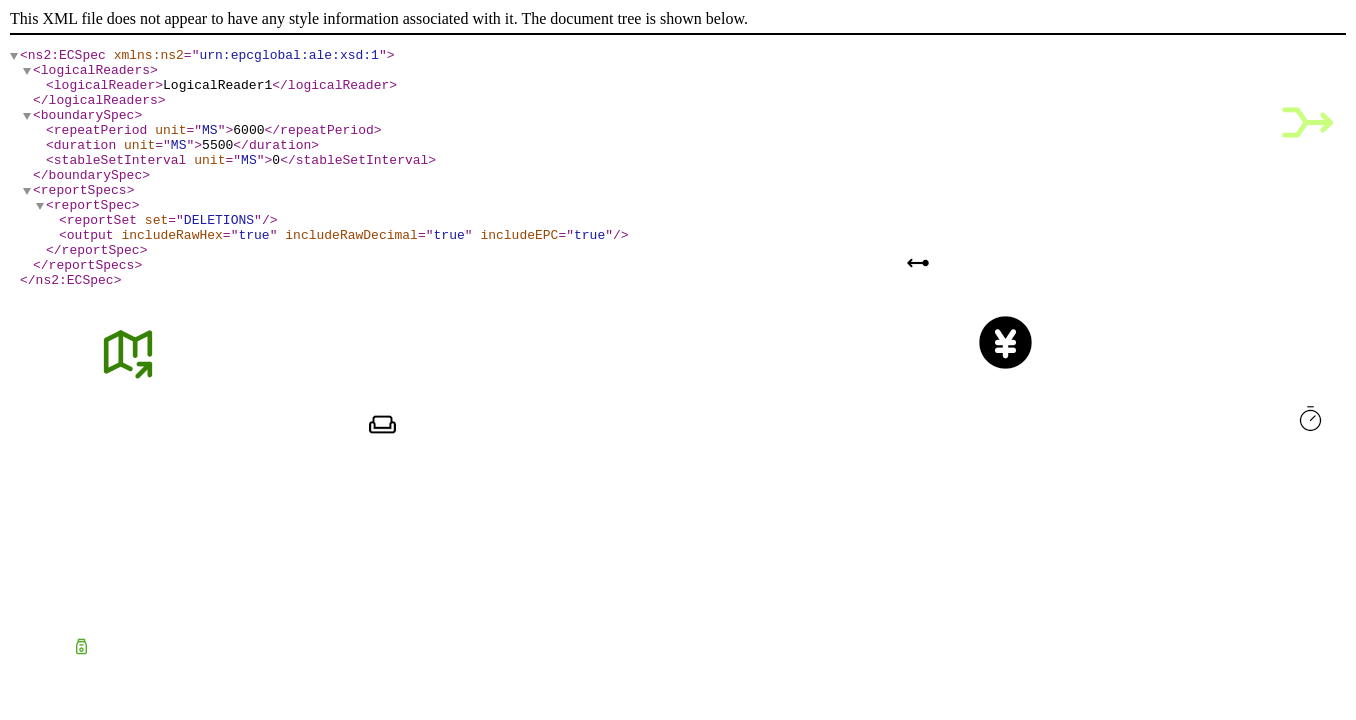 The image size is (1356, 720). Describe the element at coordinates (1310, 419) in the screenshot. I see `start or set a timer` at that location.